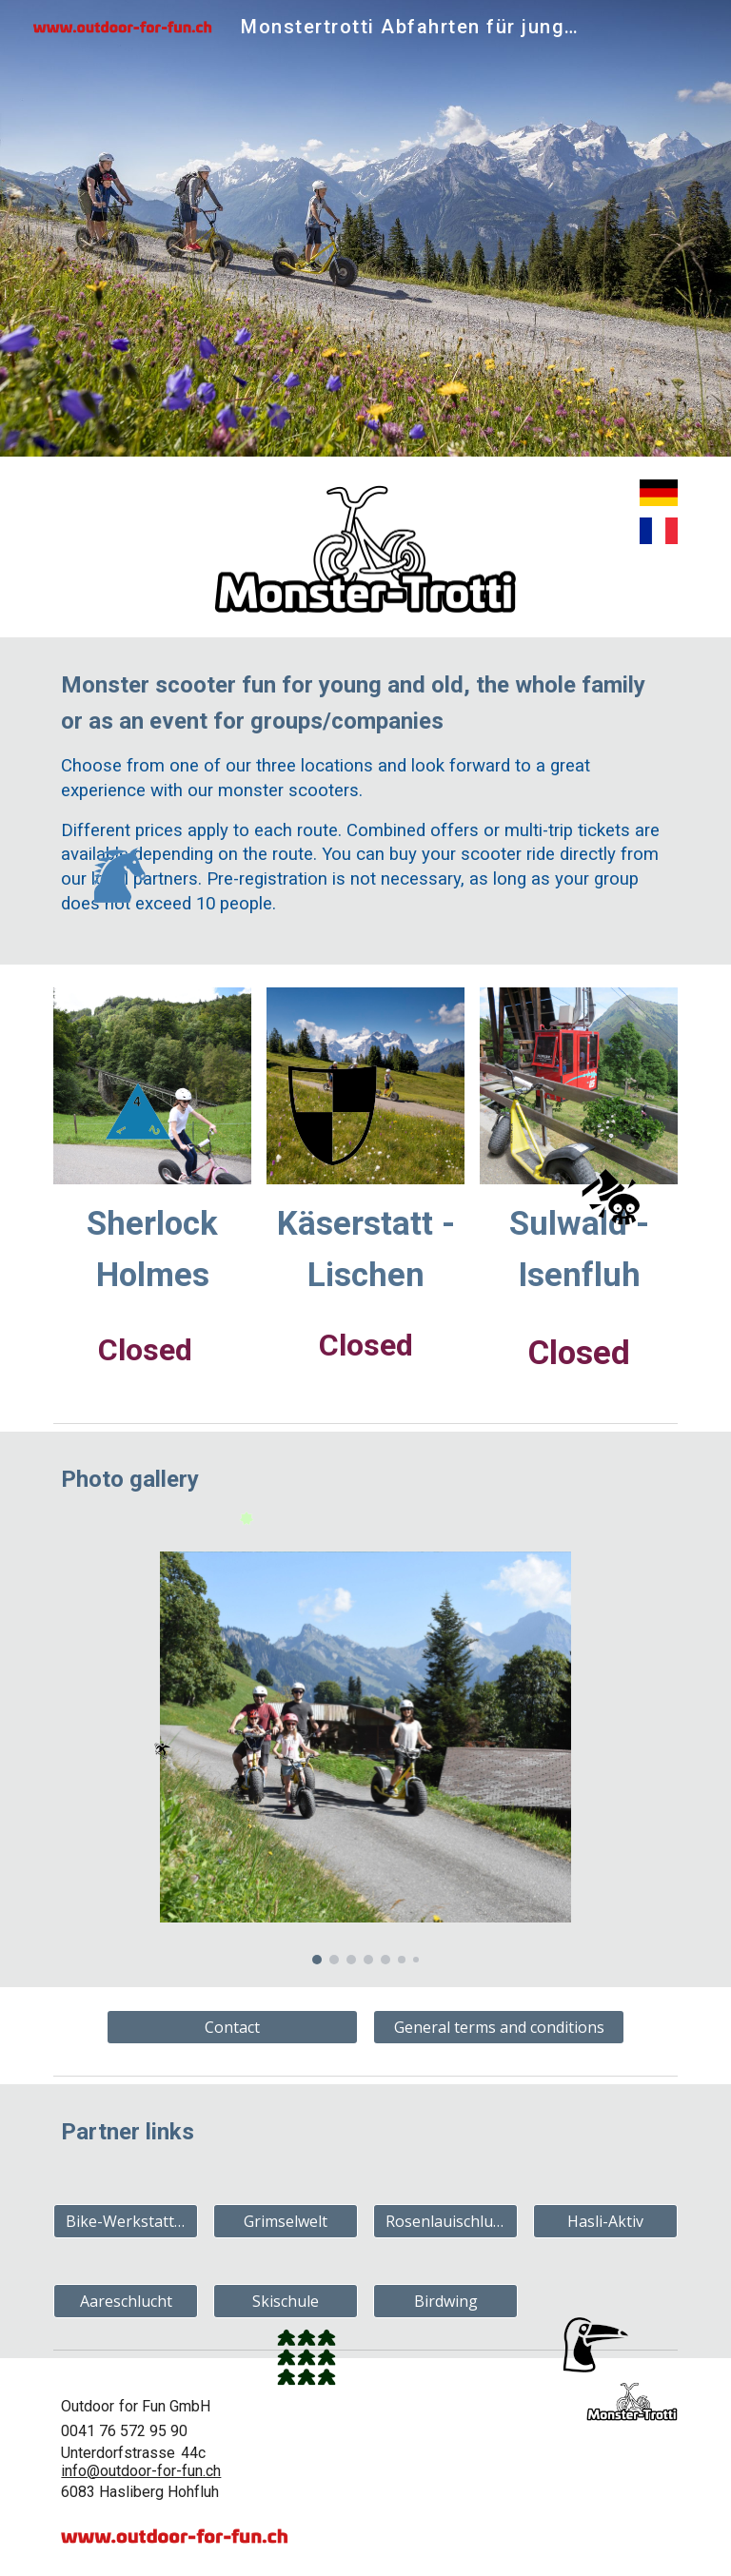  What do you see at coordinates (332, 1116) in the screenshot?
I see `indicates verified or protected status` at bounding box center [332, 1116].